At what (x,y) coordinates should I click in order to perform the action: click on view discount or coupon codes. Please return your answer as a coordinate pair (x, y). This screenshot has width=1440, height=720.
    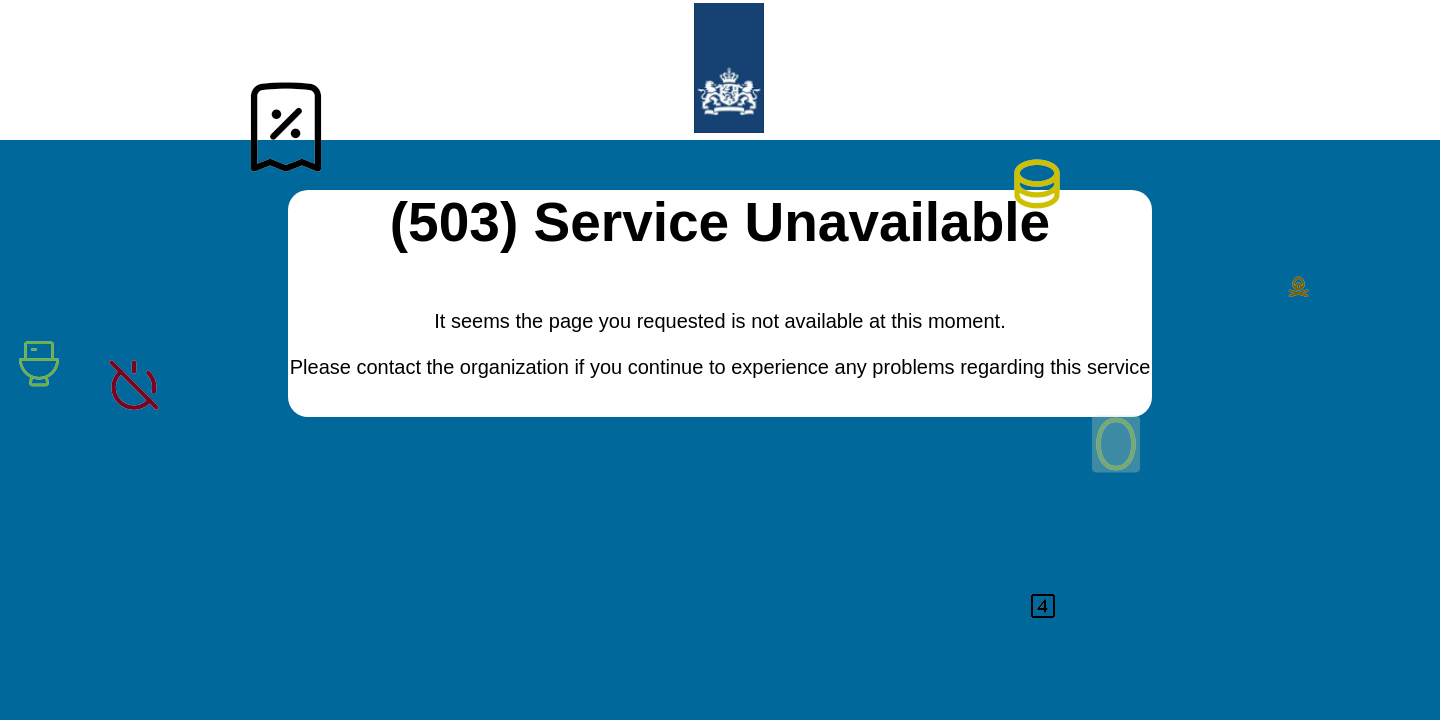
    Looking at the image, I should click on (286, 127).